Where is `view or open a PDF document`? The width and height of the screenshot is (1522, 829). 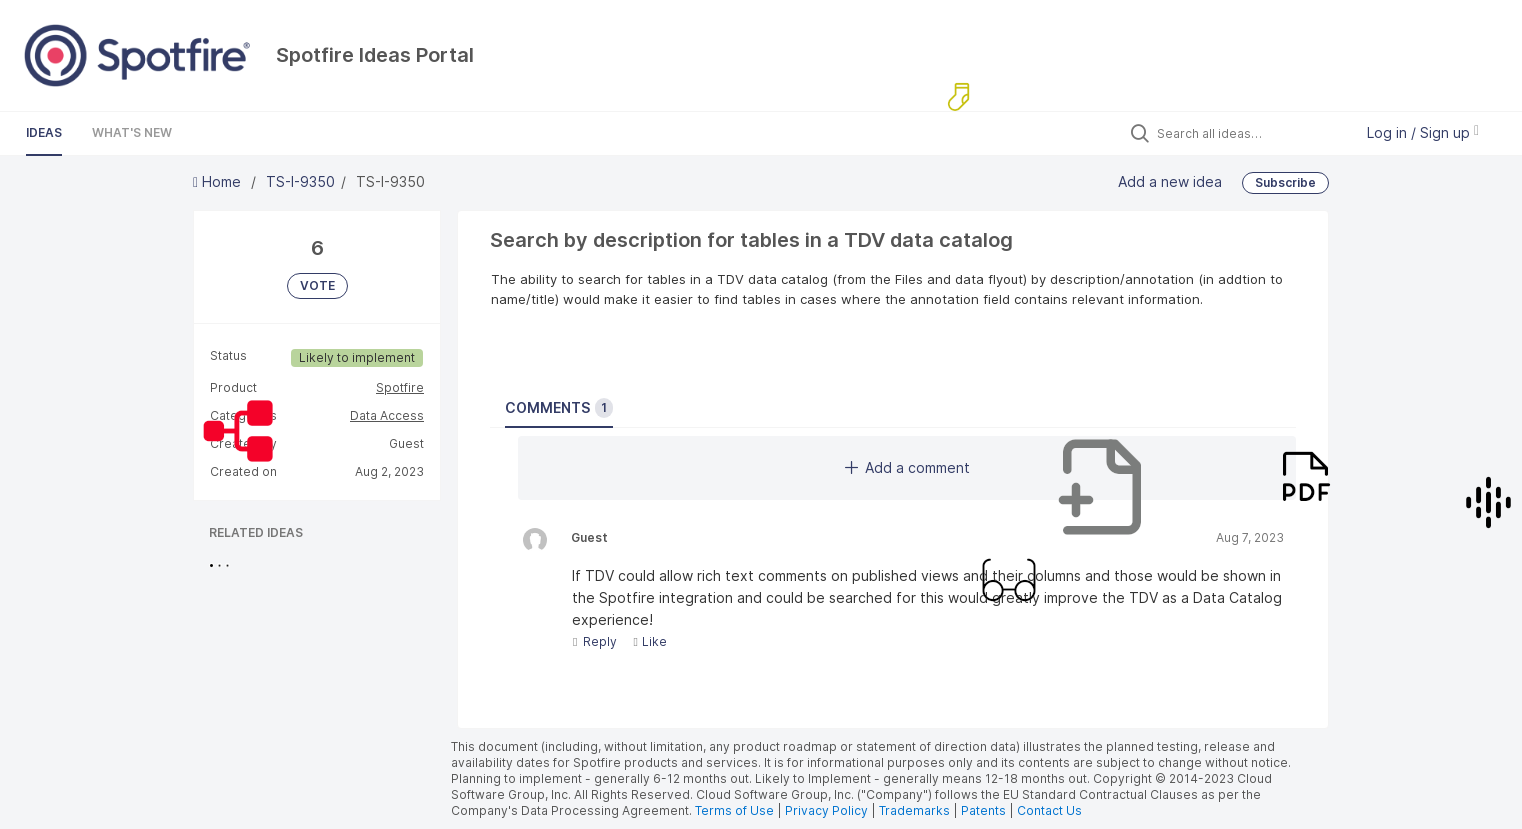
view or open a PDF document is located at coordinates (1305, 478).